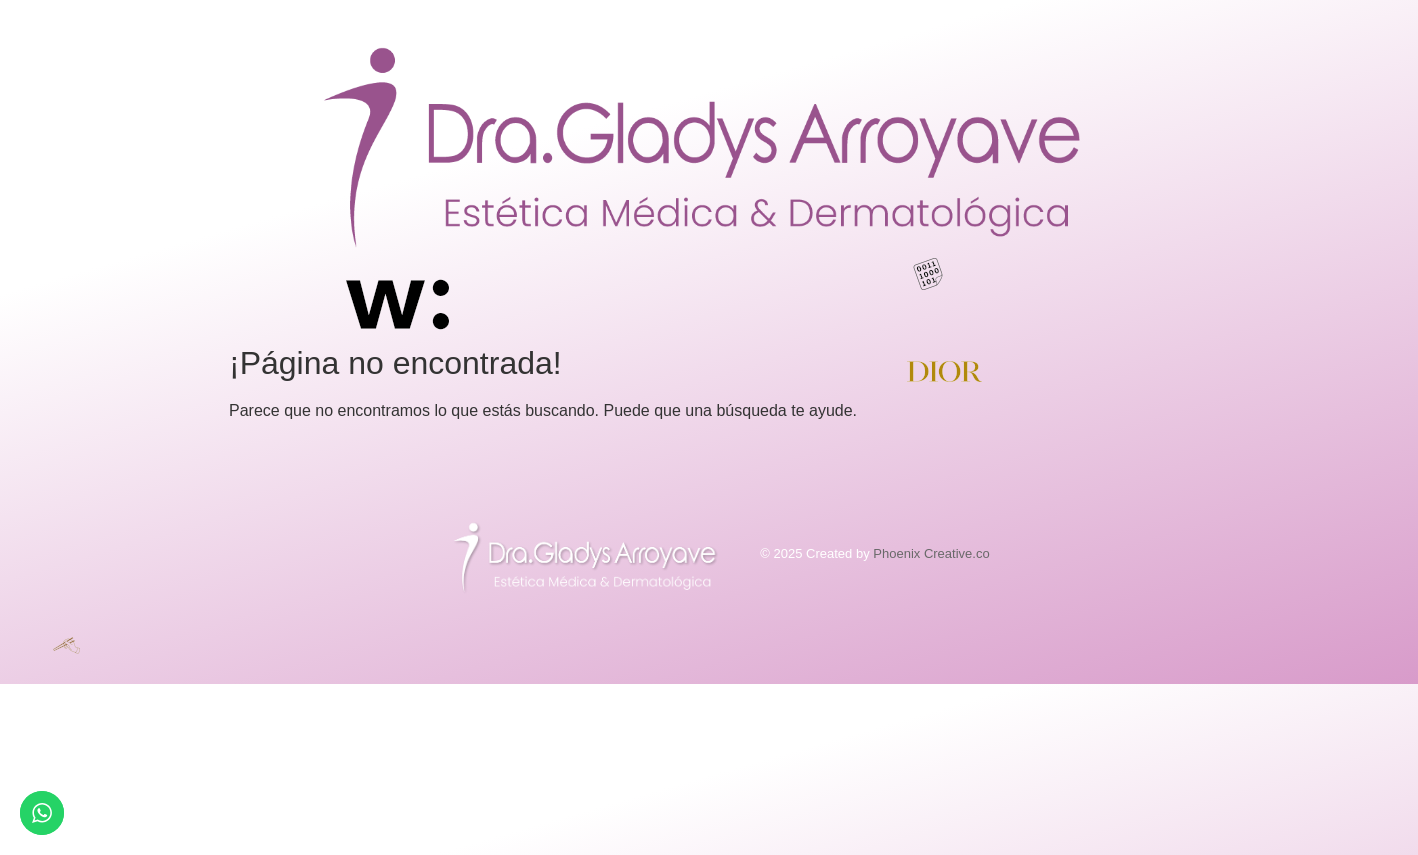  I want to click on open tabelog restaurant review app, so click(66, 645).